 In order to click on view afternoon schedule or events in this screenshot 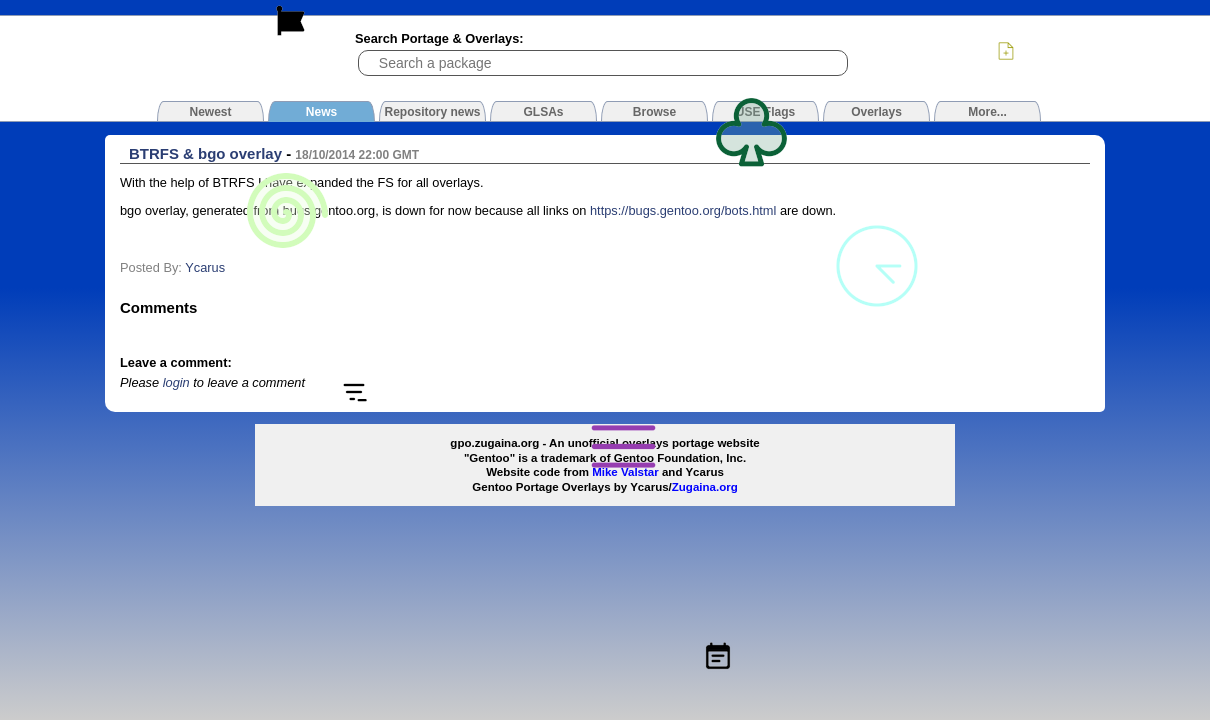, I will do `click(877, 266)`.